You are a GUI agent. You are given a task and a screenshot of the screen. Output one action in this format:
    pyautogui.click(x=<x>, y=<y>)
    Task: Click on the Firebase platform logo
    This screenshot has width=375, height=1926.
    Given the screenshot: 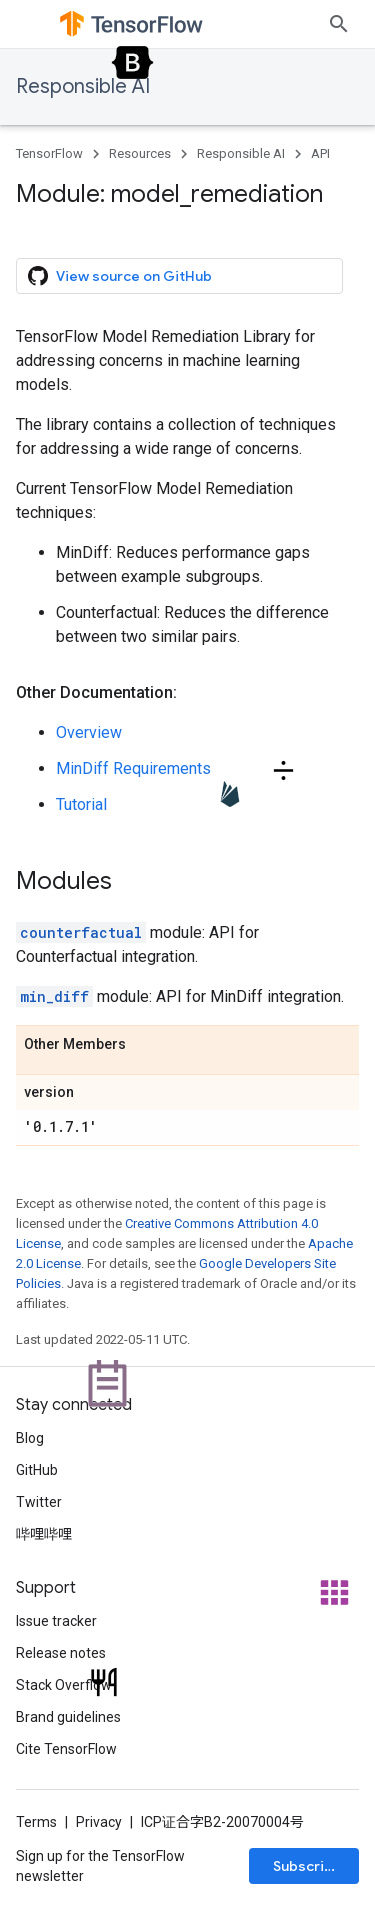 What is the action you would take?
    pyautogui.click(x=230, y=794)
    